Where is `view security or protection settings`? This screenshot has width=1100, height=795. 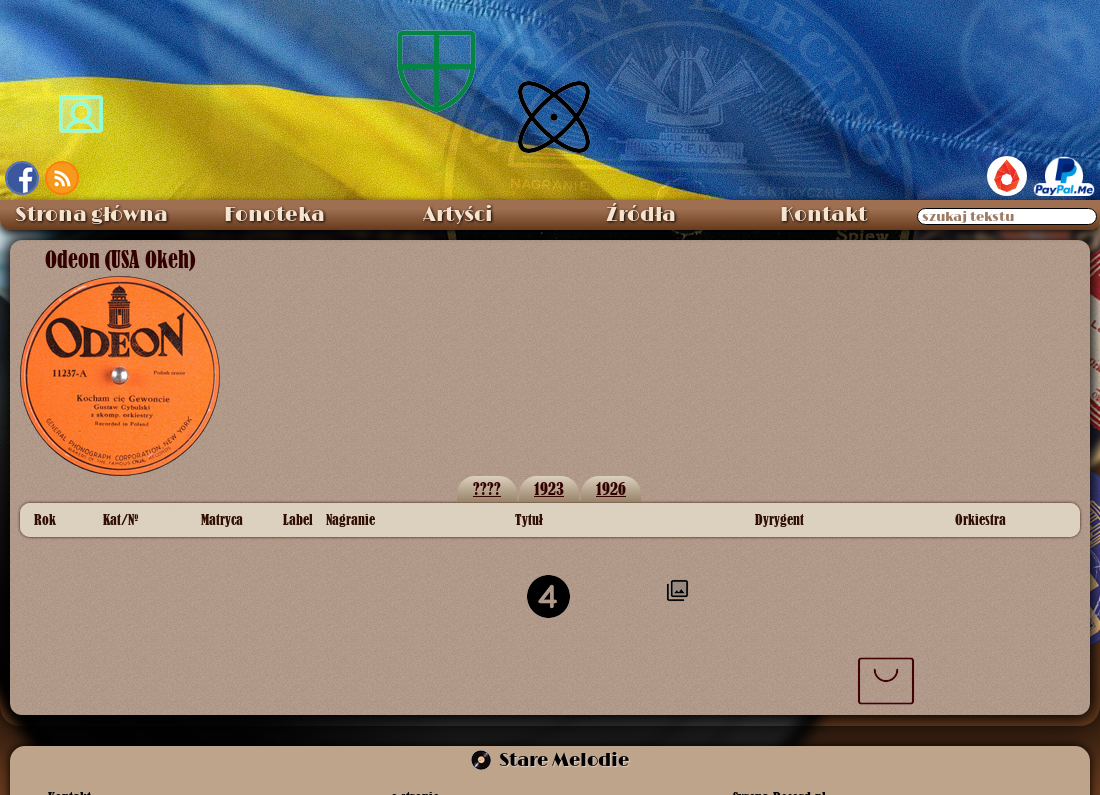
view security or protection settings is located at coordinates (436, 66).